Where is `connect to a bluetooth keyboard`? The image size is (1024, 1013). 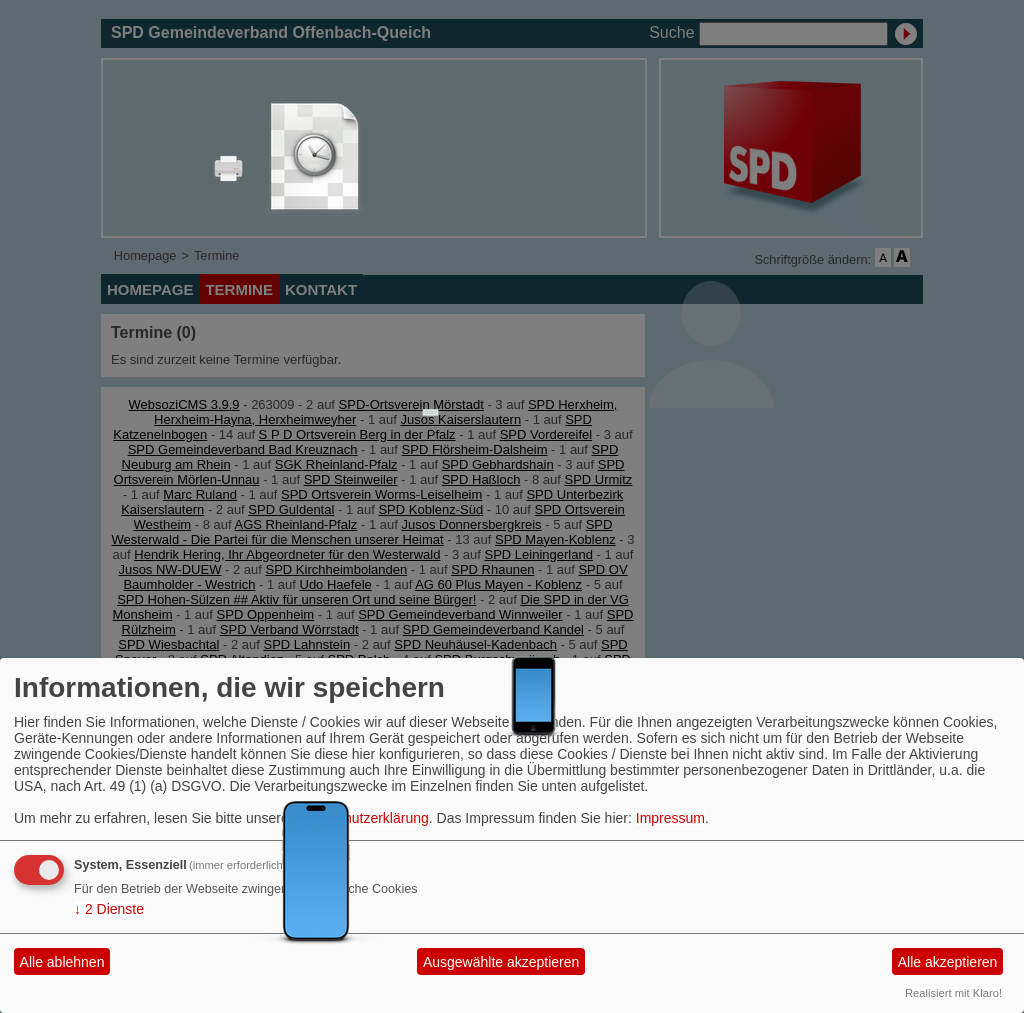 connect to a bluetooth keyboard is located at coordinates (430, 412).